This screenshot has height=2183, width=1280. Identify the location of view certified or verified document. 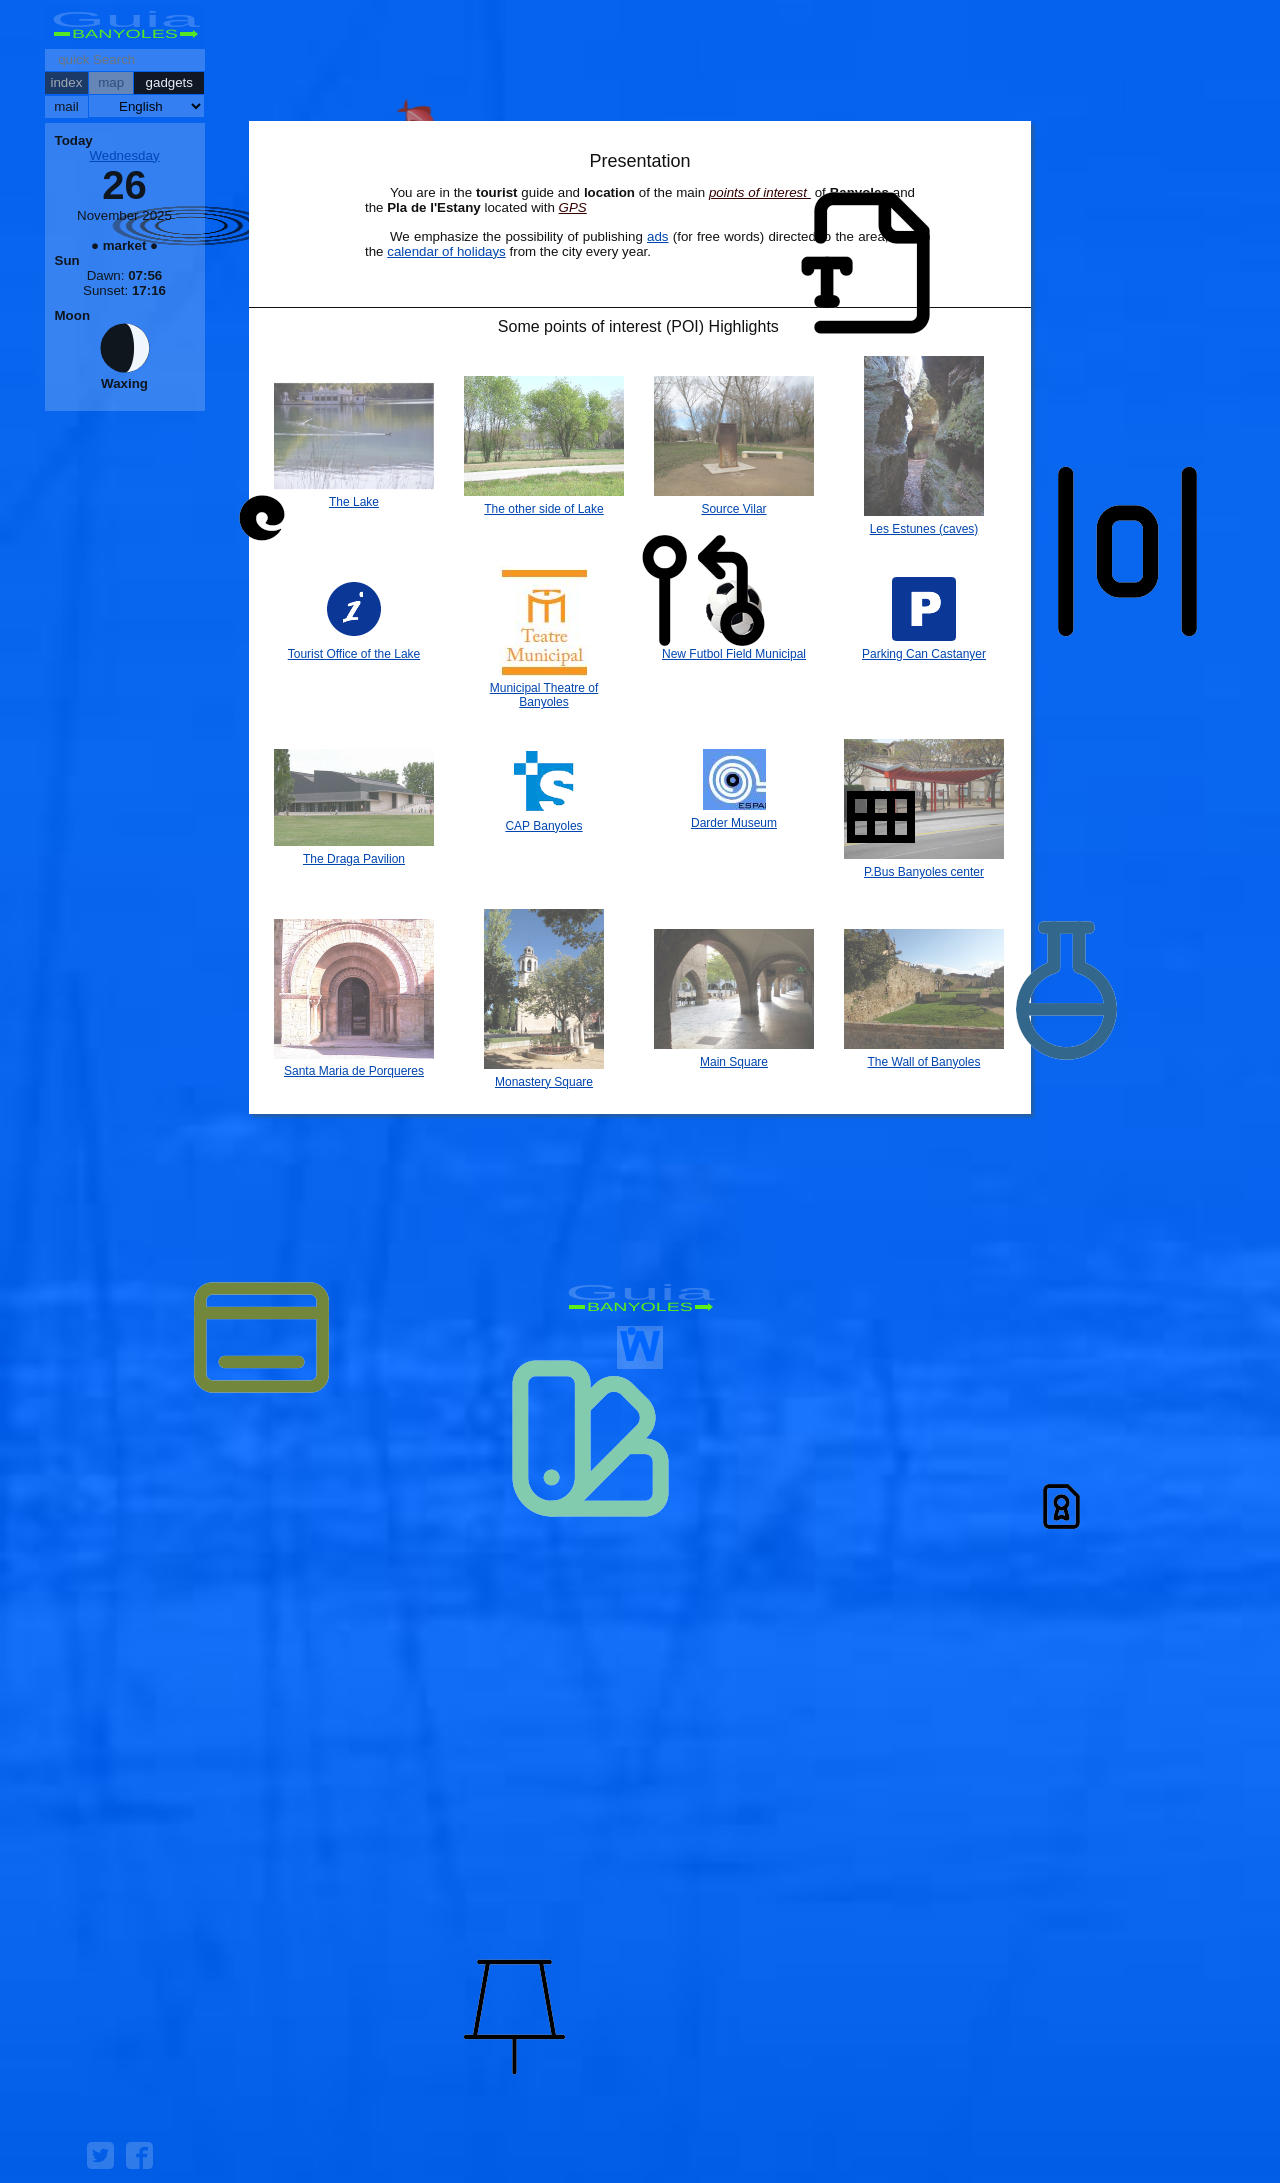
(1061, 1506).